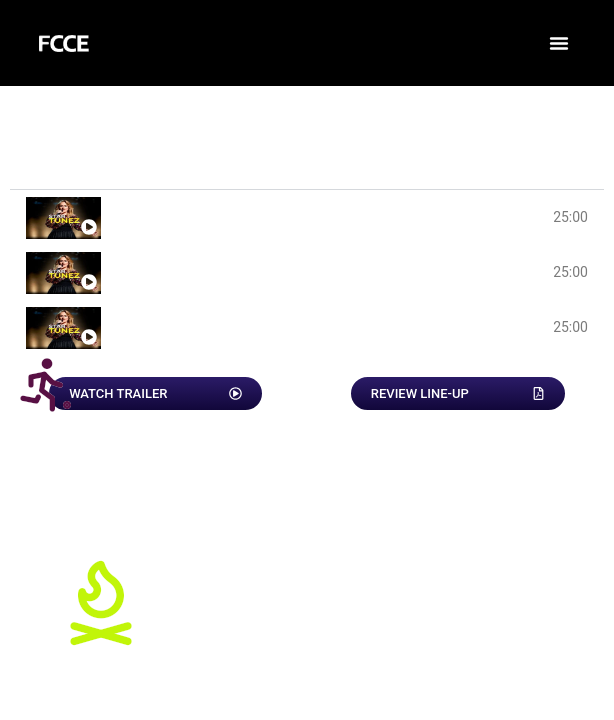 The image size is (614, 720). What do you see at coordinates (101, 603) in the screenshot?
I see `start a campfire or outdoor activity mode` at bounding box center [101, 603].